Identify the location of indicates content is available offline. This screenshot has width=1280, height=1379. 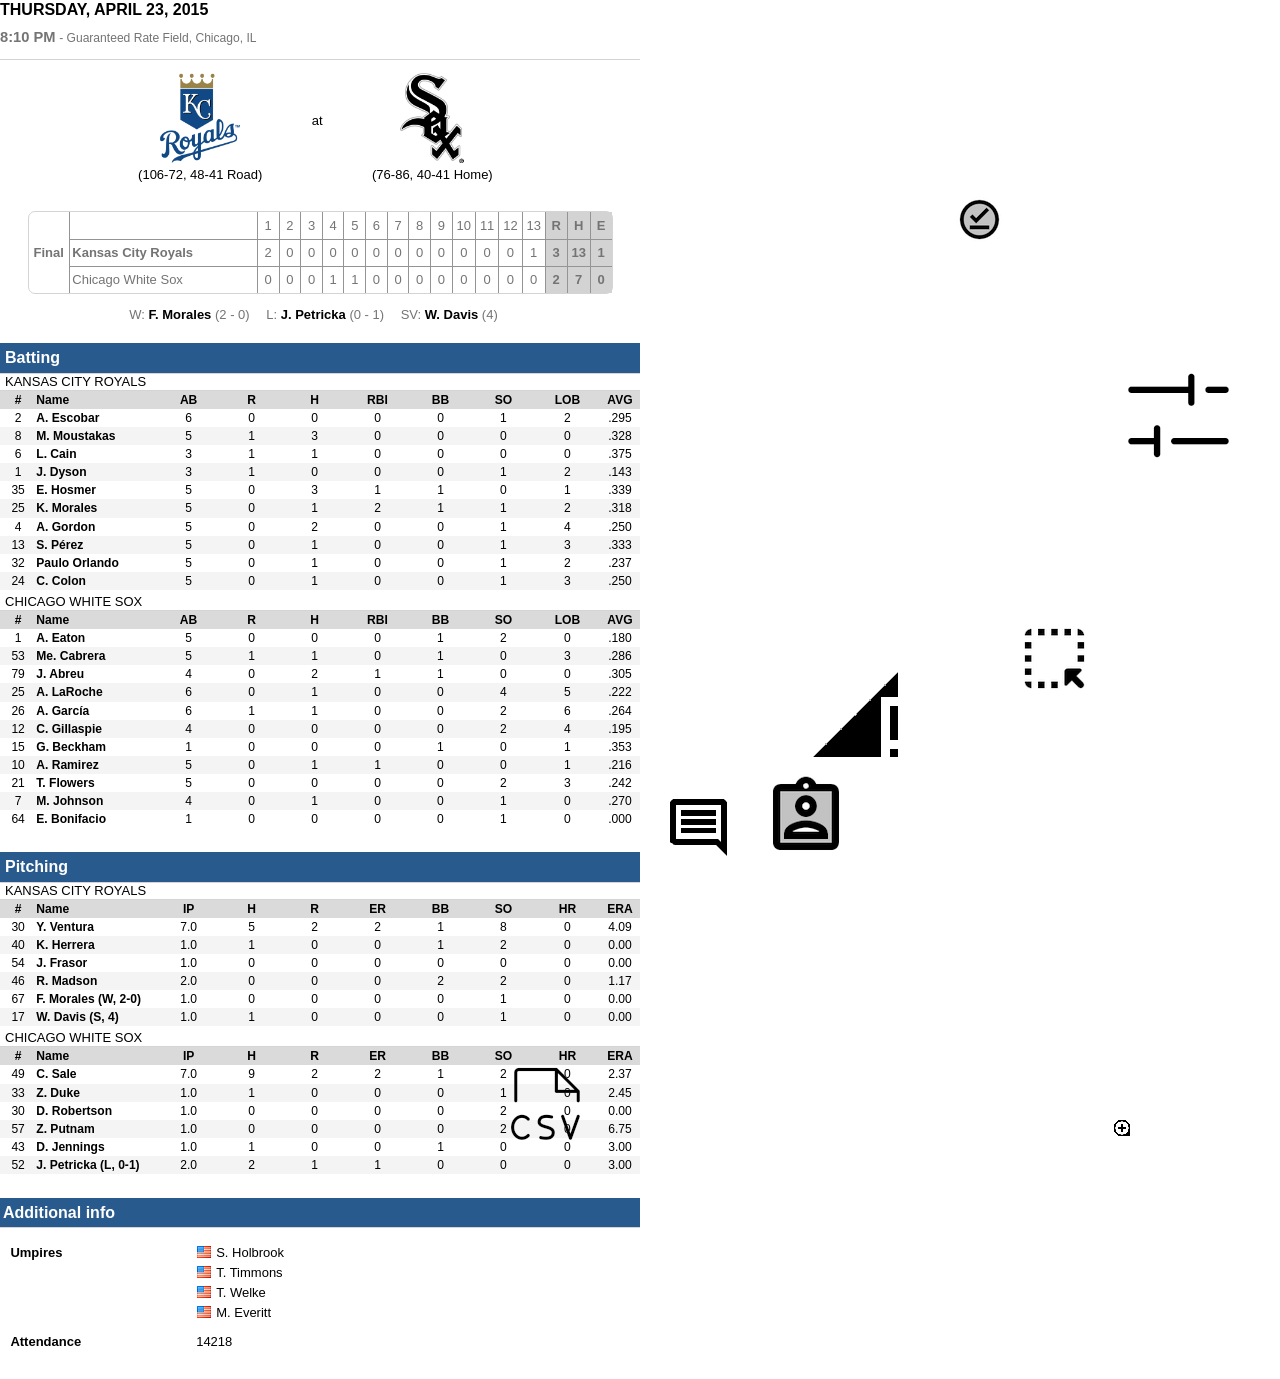
(979, 219).